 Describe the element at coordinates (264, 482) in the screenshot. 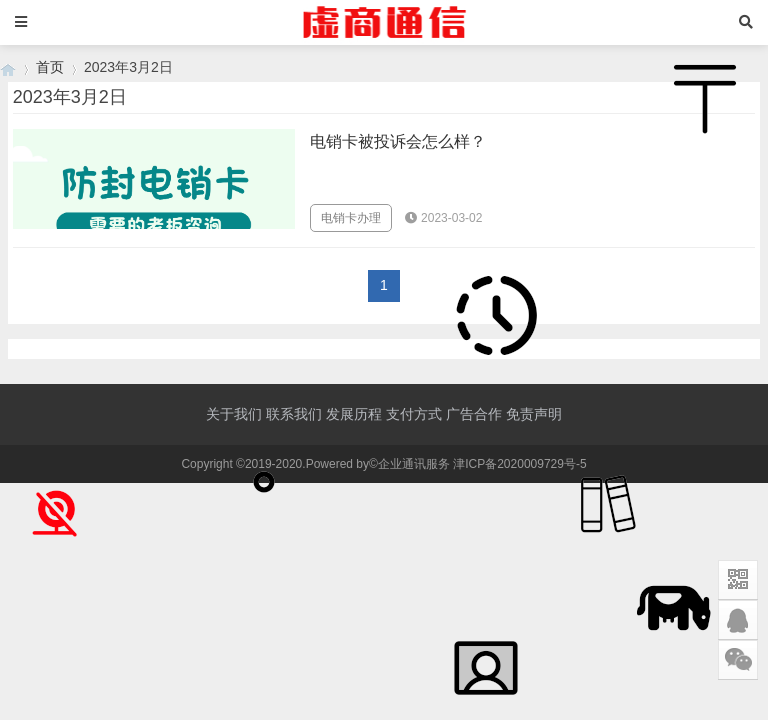

I see `unselected radio button option` at that location.